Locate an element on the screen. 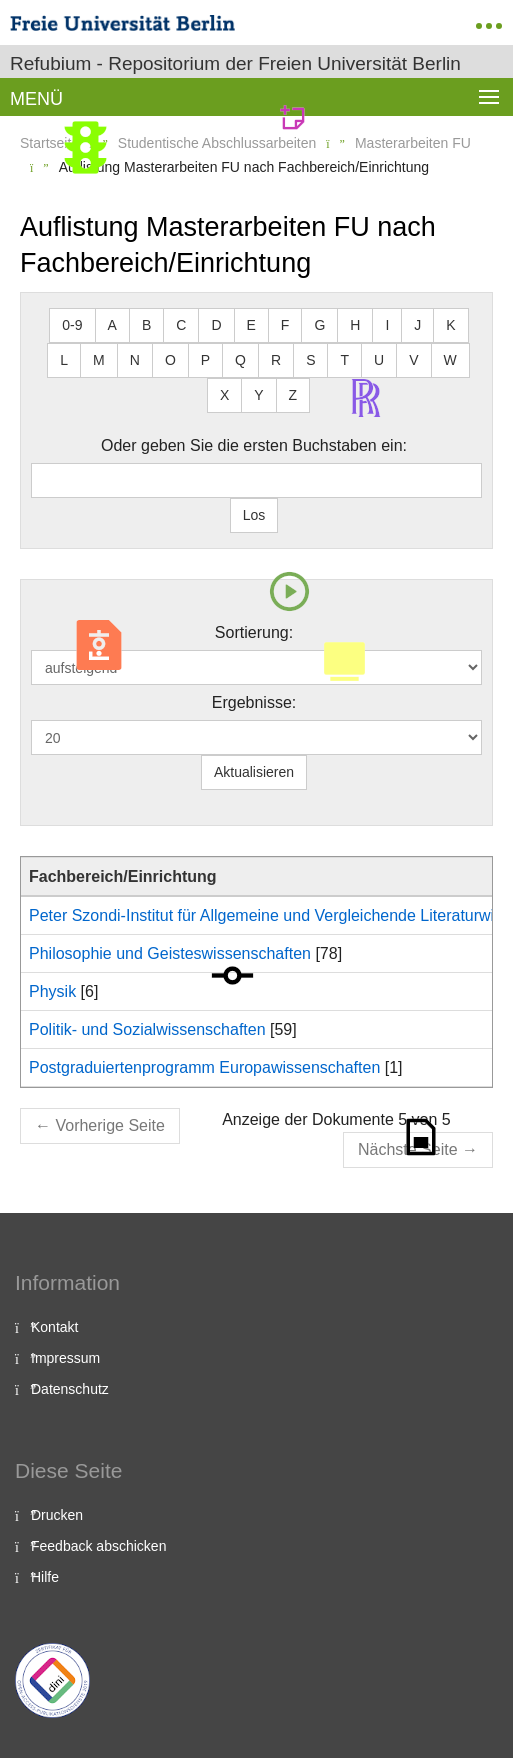 This screenshot has height=1758, width=513. play media or video content is located at coordinates (289, 591).